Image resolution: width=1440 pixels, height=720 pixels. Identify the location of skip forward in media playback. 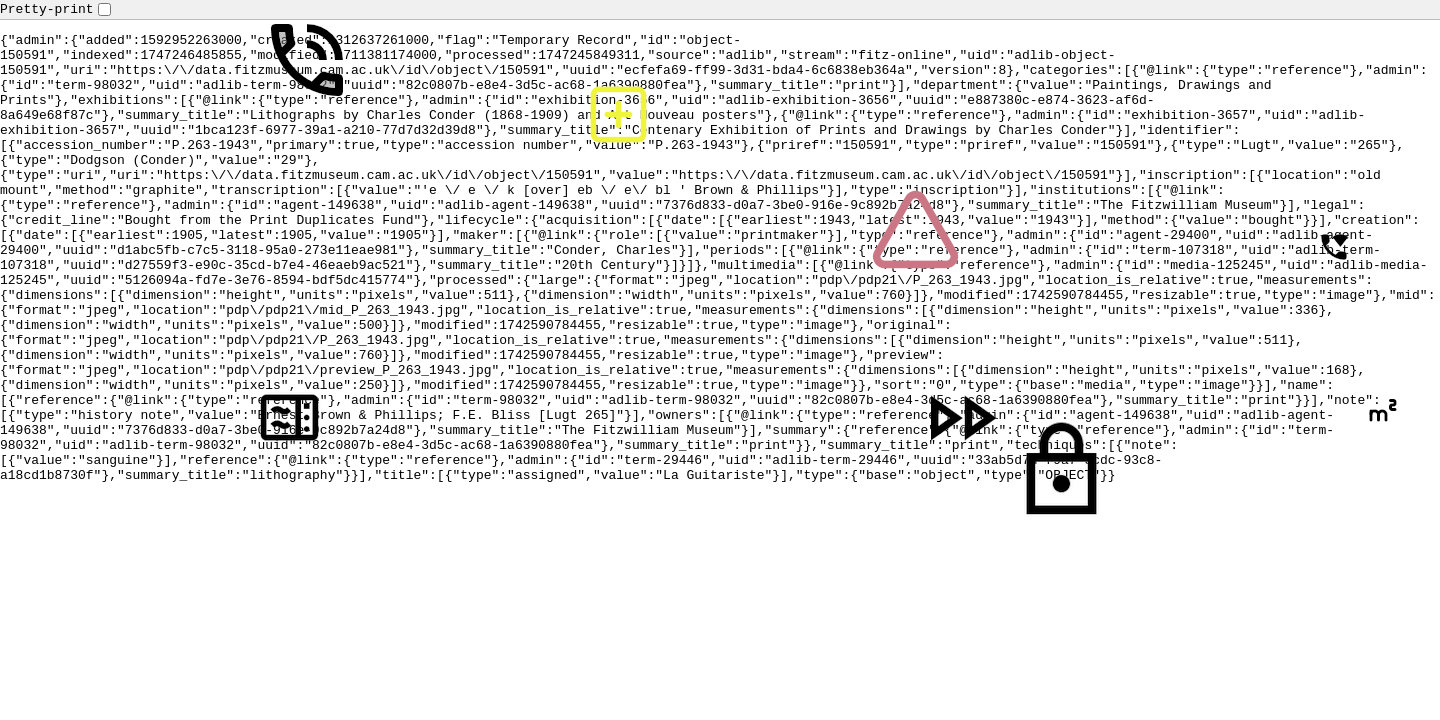
(961, 418).